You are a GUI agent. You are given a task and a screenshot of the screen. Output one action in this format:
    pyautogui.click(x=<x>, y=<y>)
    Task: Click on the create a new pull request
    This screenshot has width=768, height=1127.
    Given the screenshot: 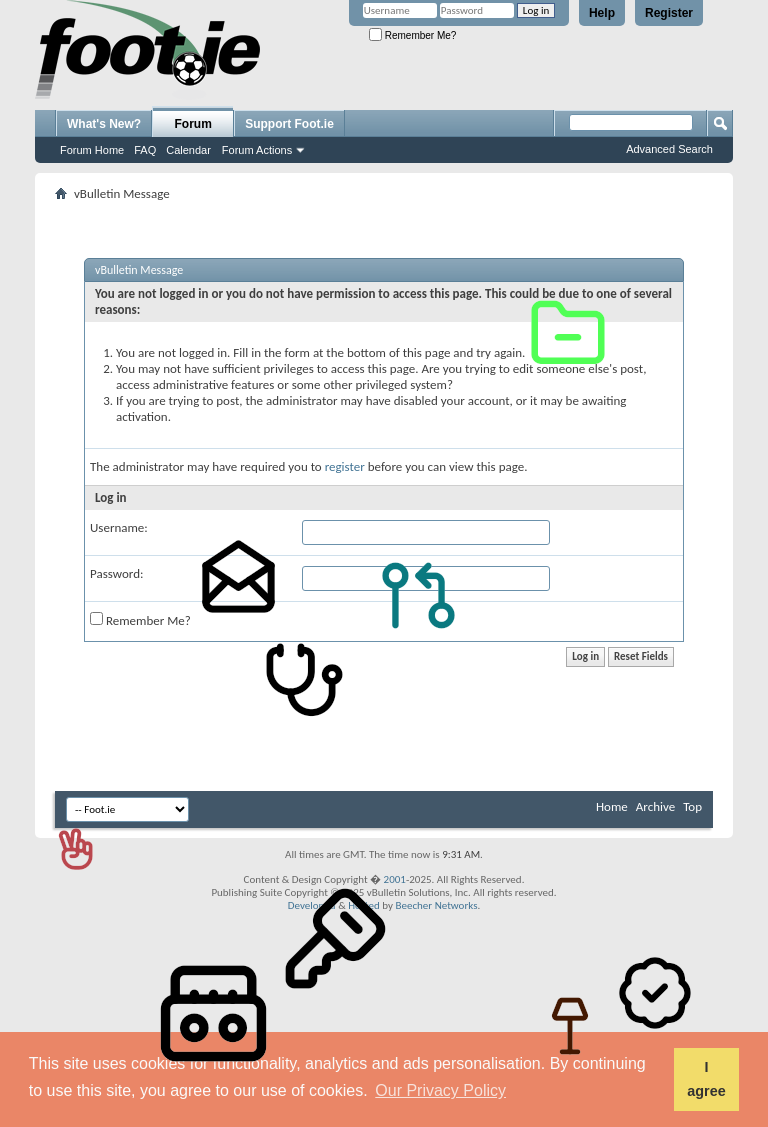 What is the action you would take?
    pyautogui.click(x=418, y=595)
    